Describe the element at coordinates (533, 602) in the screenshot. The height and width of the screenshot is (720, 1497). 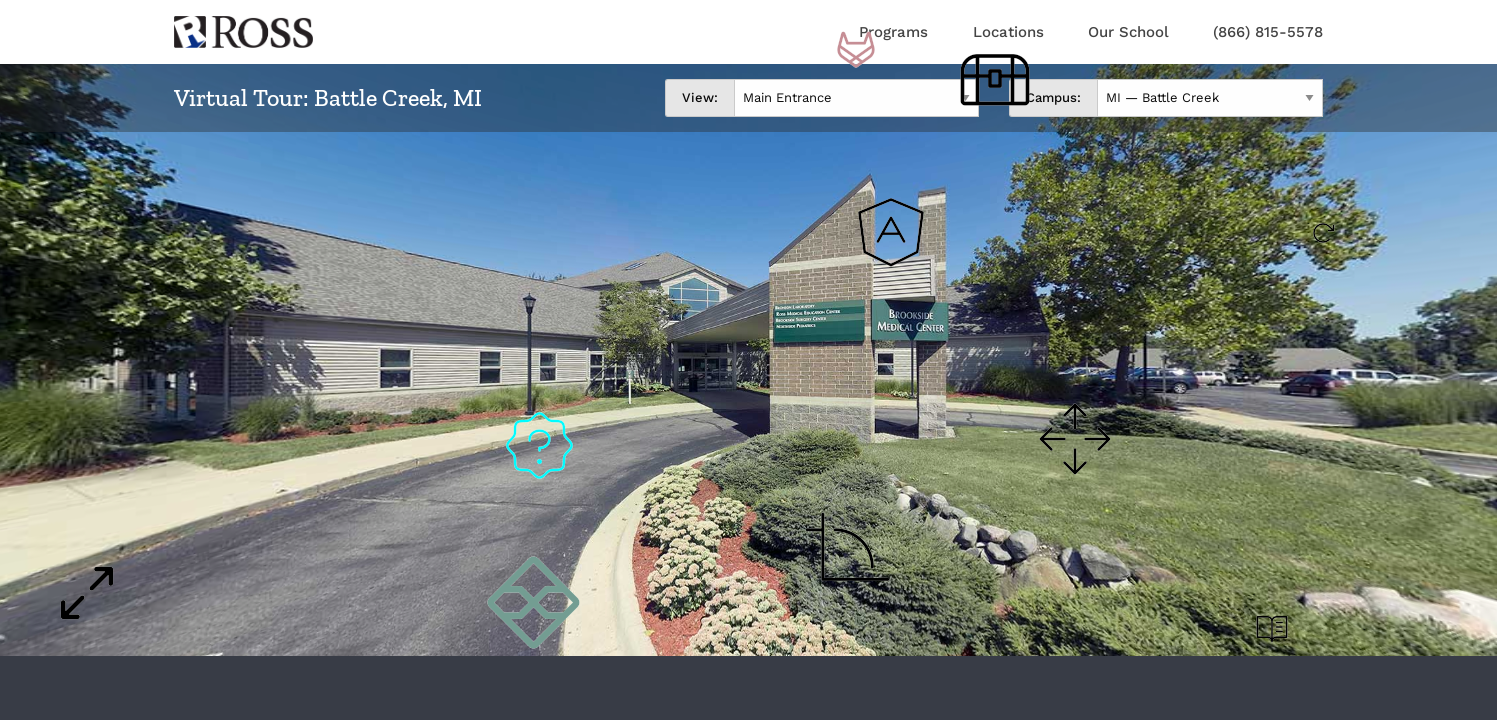
I see `access Pix payment options` at that location.